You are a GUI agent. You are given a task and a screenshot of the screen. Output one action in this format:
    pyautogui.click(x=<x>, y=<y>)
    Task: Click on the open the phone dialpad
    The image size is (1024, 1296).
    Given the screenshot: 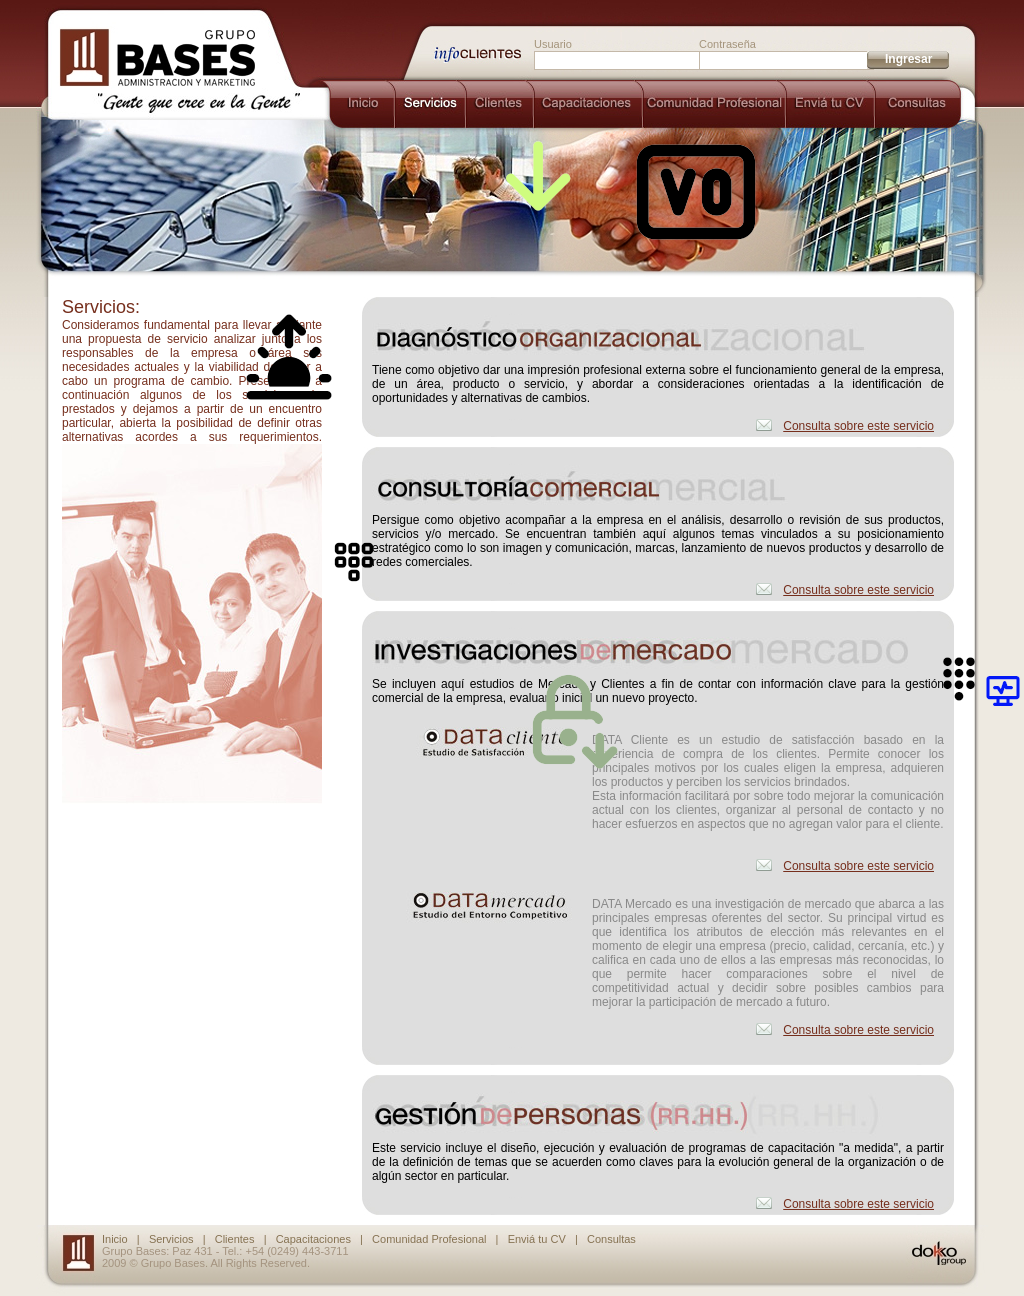 What is the action you would take?
    pyautogui.click(x=354, y=562)
    